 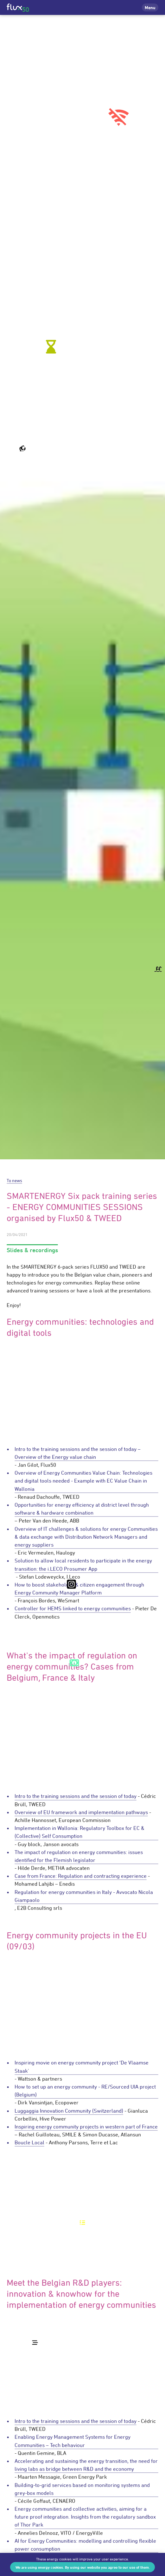 I want to click on indicates no wifi connection available, so click(x=118, y=118).